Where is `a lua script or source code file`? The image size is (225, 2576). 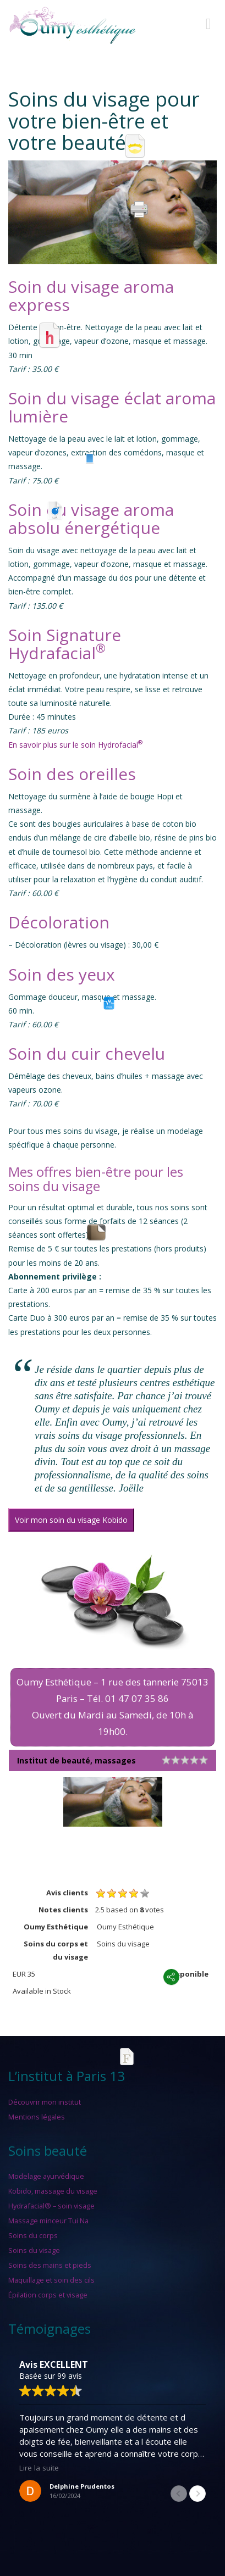
a lua script or source code file is located at coordinates (55, 511).